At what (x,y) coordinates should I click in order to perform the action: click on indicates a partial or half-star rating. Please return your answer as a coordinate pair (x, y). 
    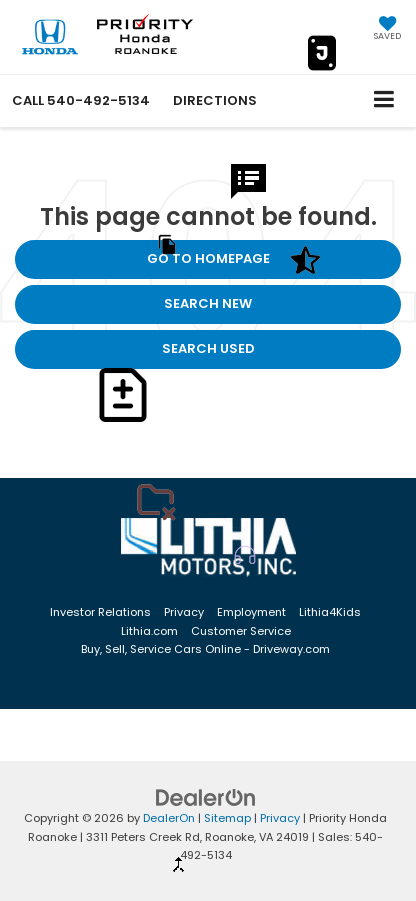
    Looking at the image, I should click on (305, 260).